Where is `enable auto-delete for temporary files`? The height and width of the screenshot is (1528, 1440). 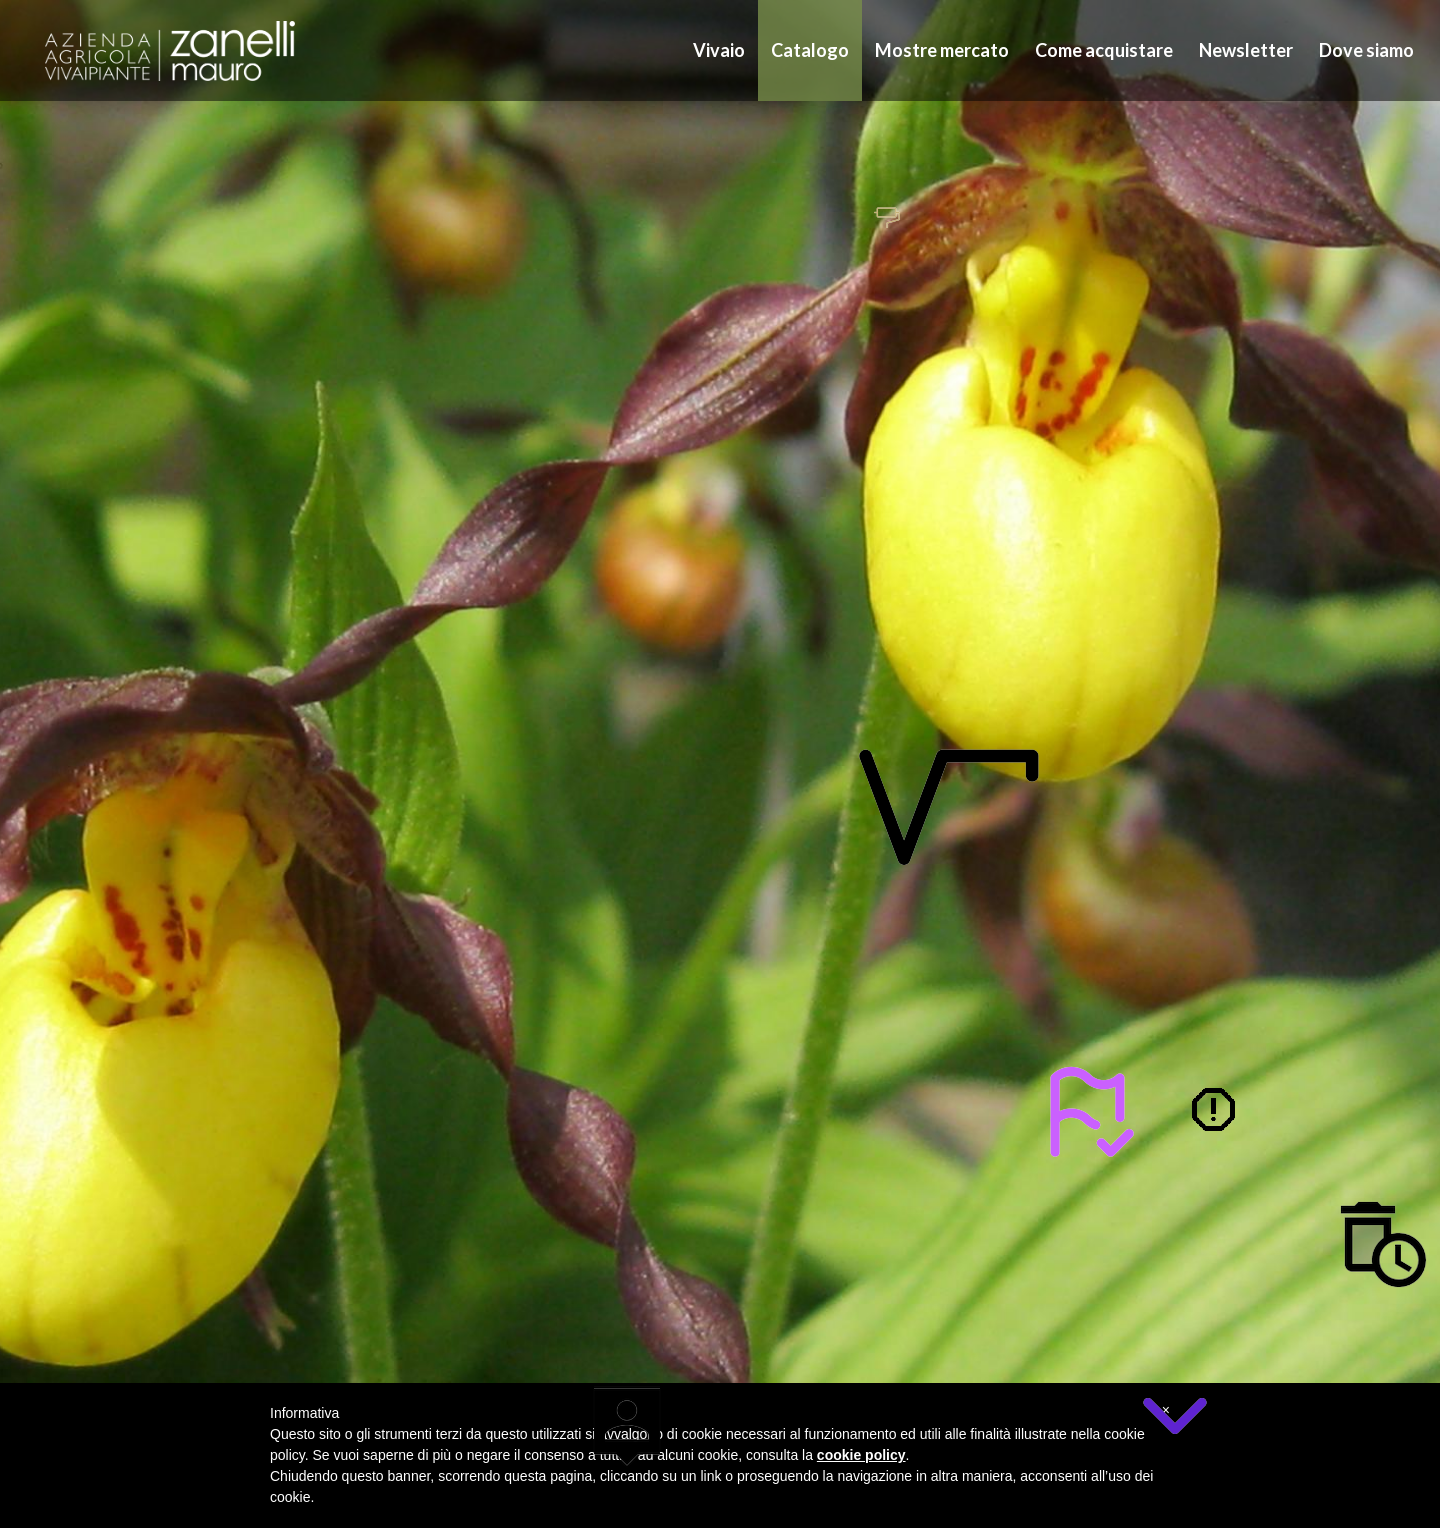
enable auto-delete for temporary files is located at coordinates (1383, 1244).